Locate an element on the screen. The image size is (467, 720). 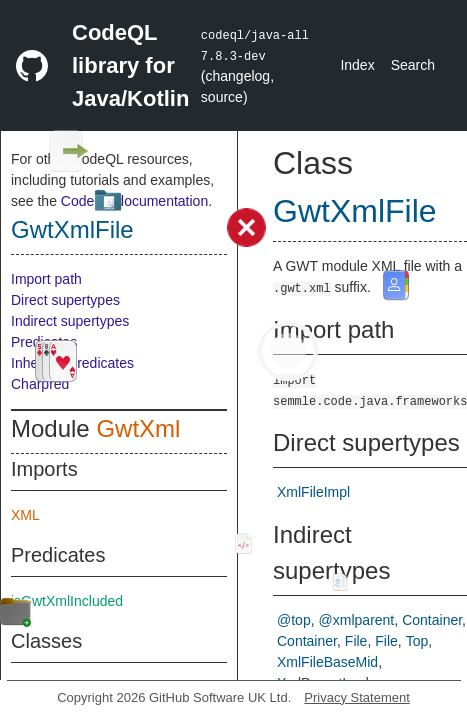
export document to another location is located at coordinates (66, 151).